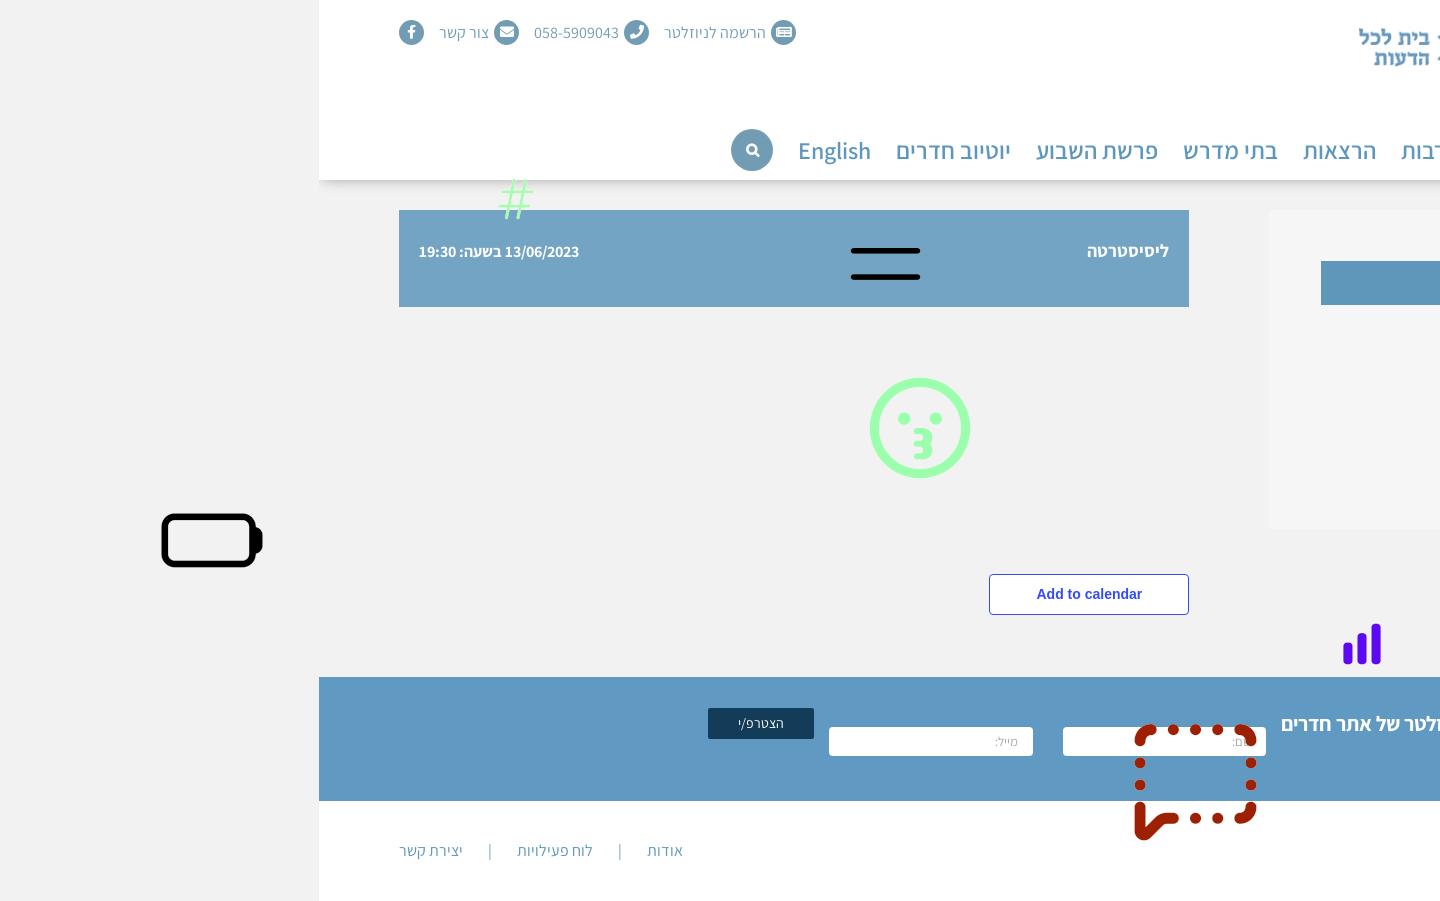 This screenshot has height=901, width=1440. What do you see at coordinates (212, 537) in the screenshot?
I see `indicates empty battery status` at bounding box center [212, 537].